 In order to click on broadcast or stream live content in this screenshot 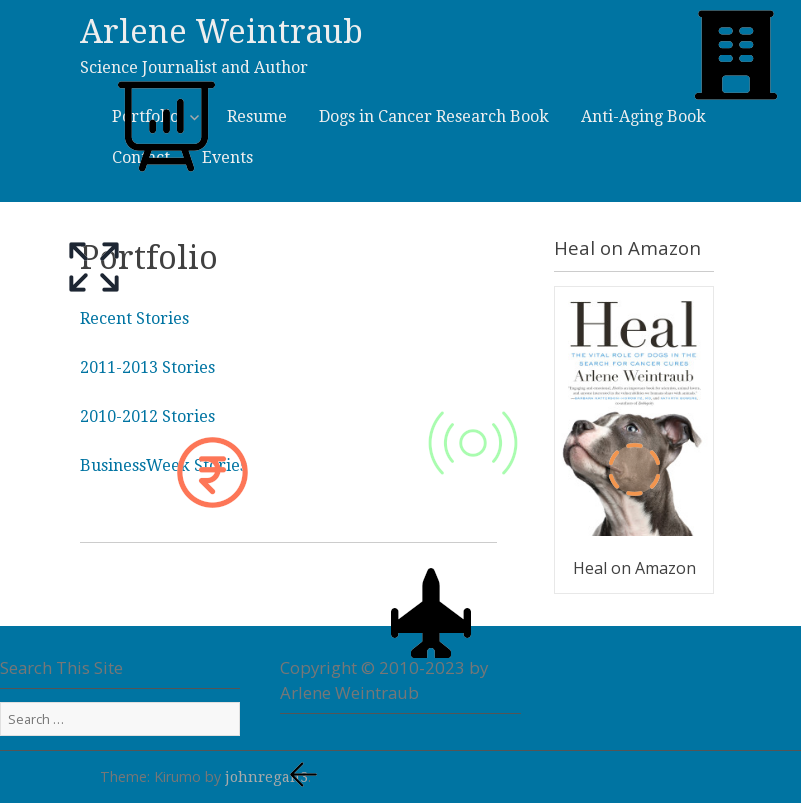, I will do `click(473, 443)`.